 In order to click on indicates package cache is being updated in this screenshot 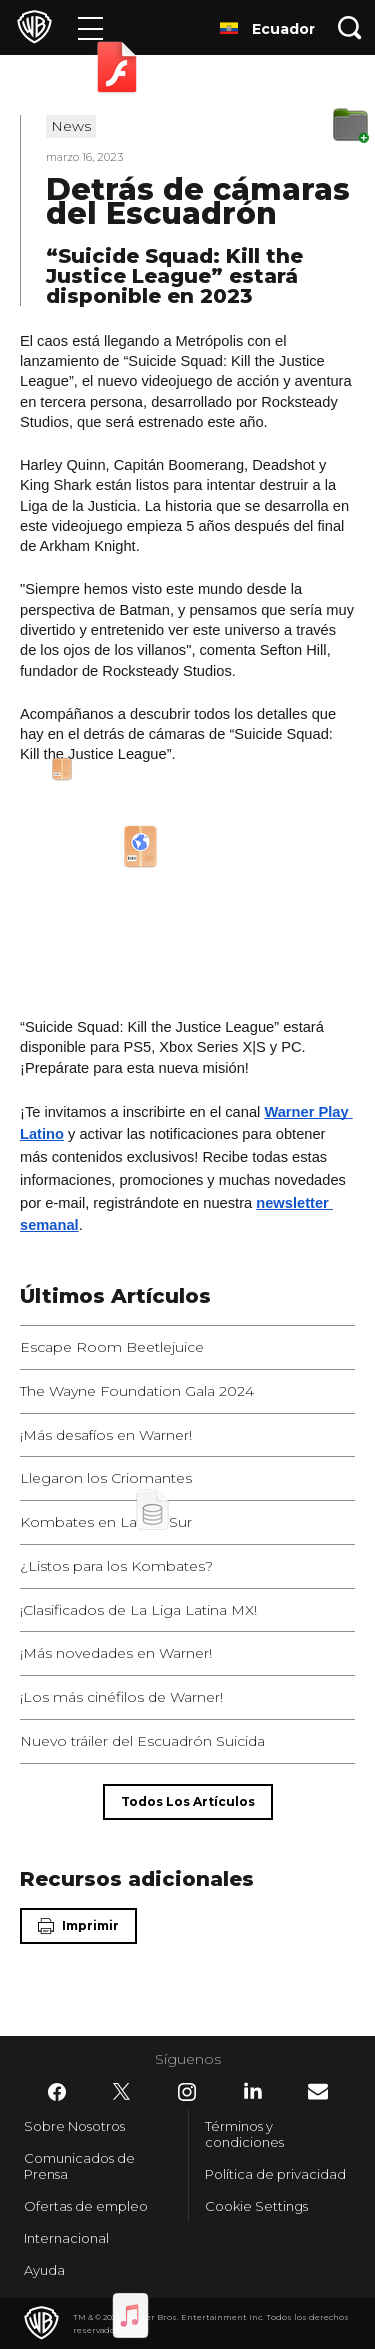, I will do `click(140, 846)`.